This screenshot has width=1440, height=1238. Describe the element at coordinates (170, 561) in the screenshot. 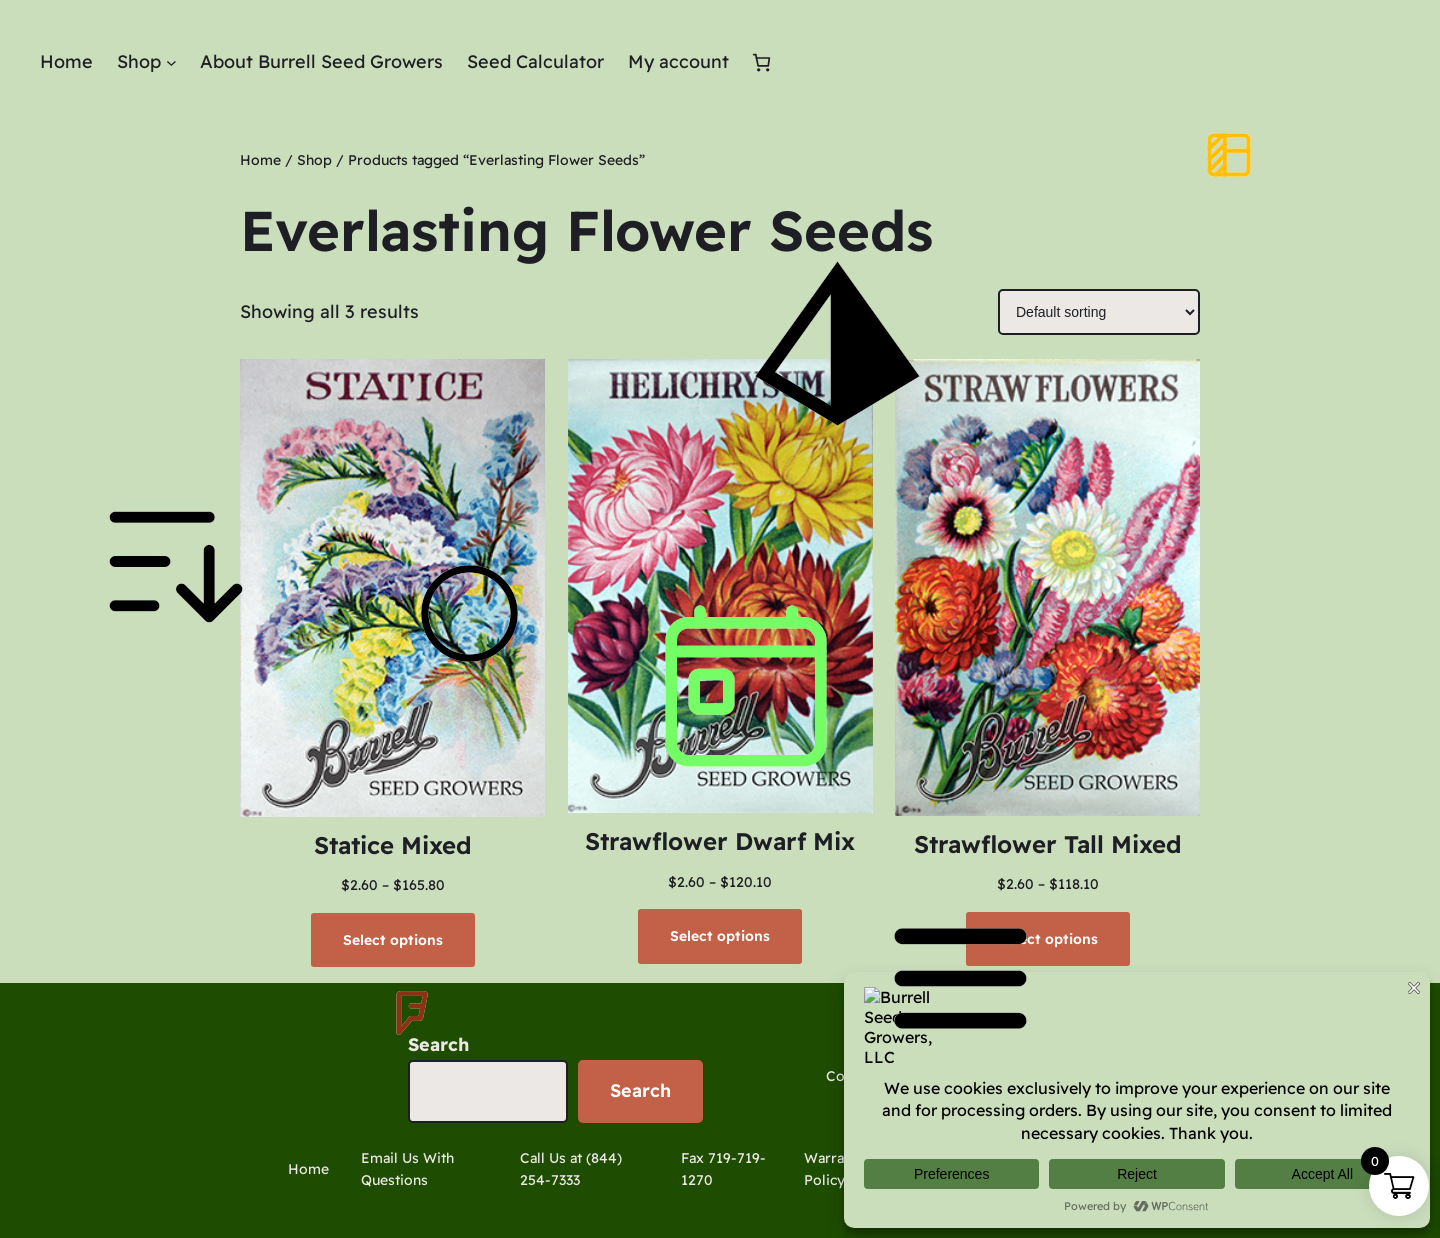

I see `sort items in ascending order` at that location.